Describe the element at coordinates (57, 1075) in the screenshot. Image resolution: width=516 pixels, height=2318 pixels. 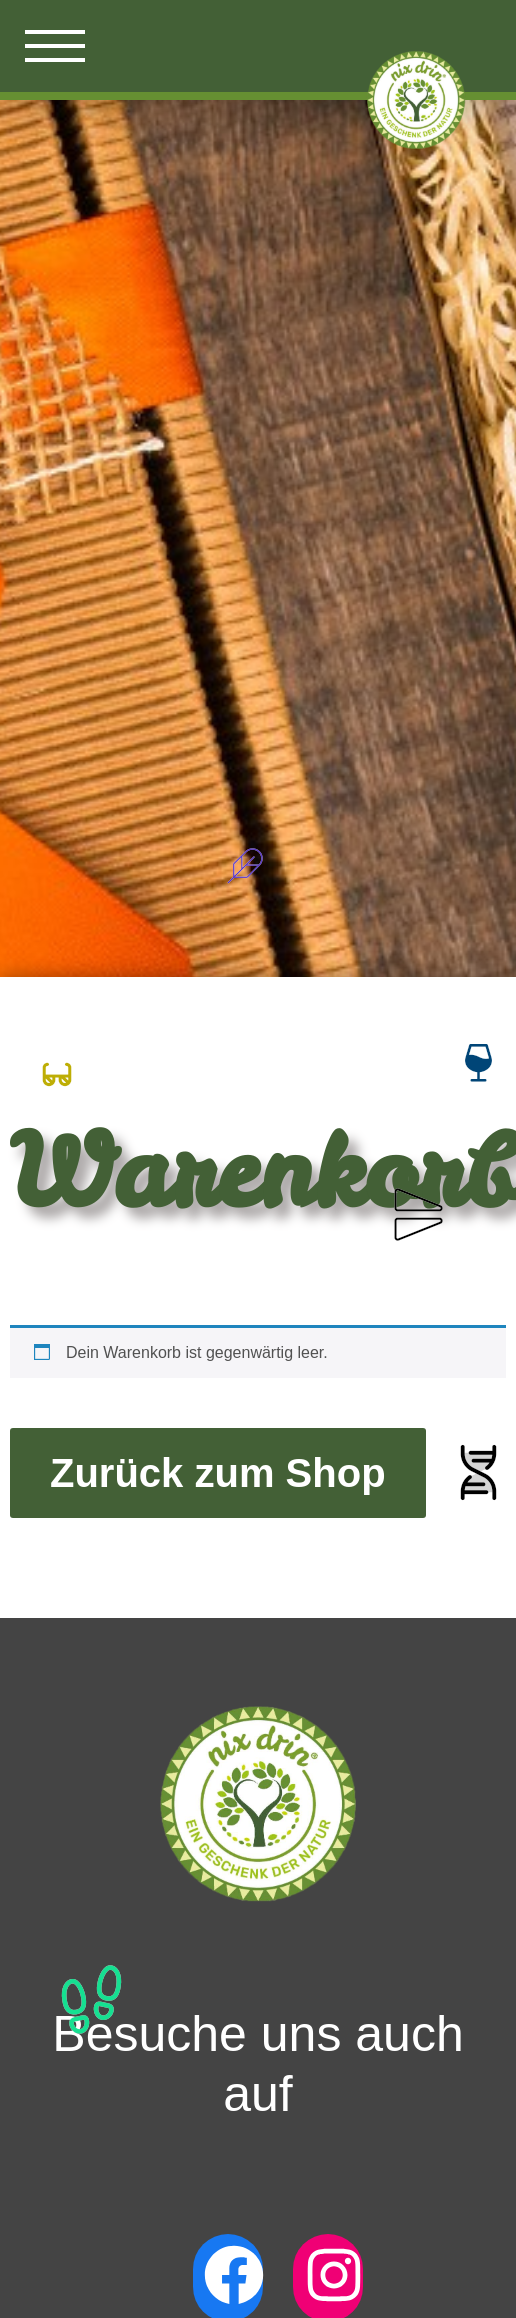
I see `toggle cool or casual display mode` at that location.